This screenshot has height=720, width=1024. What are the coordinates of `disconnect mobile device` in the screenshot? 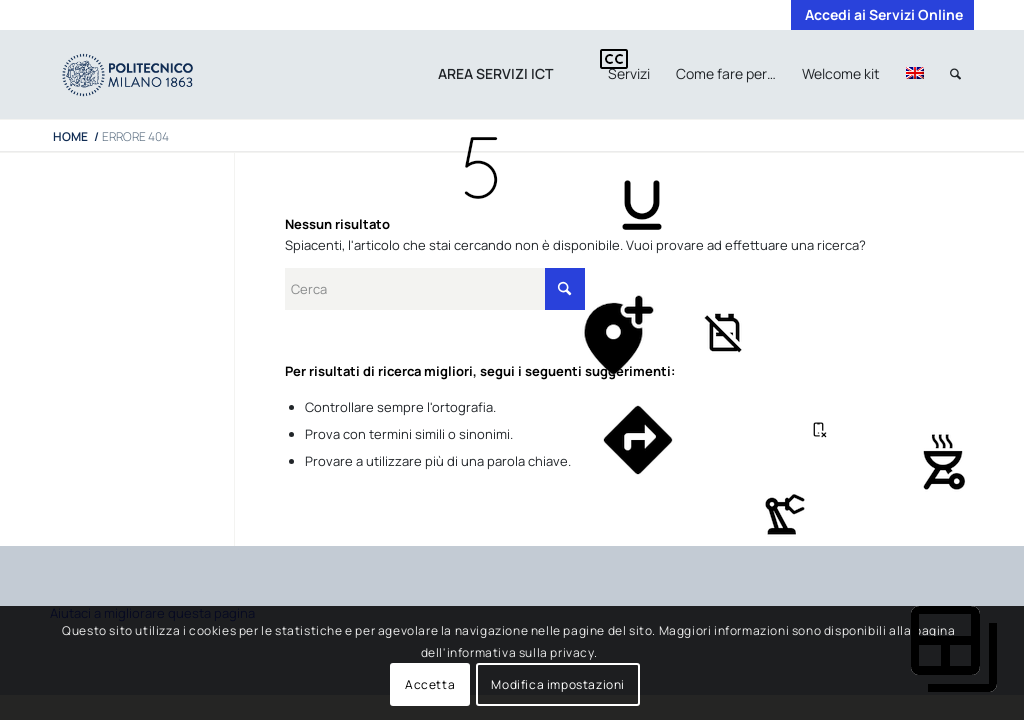 It's located at (818, 429).